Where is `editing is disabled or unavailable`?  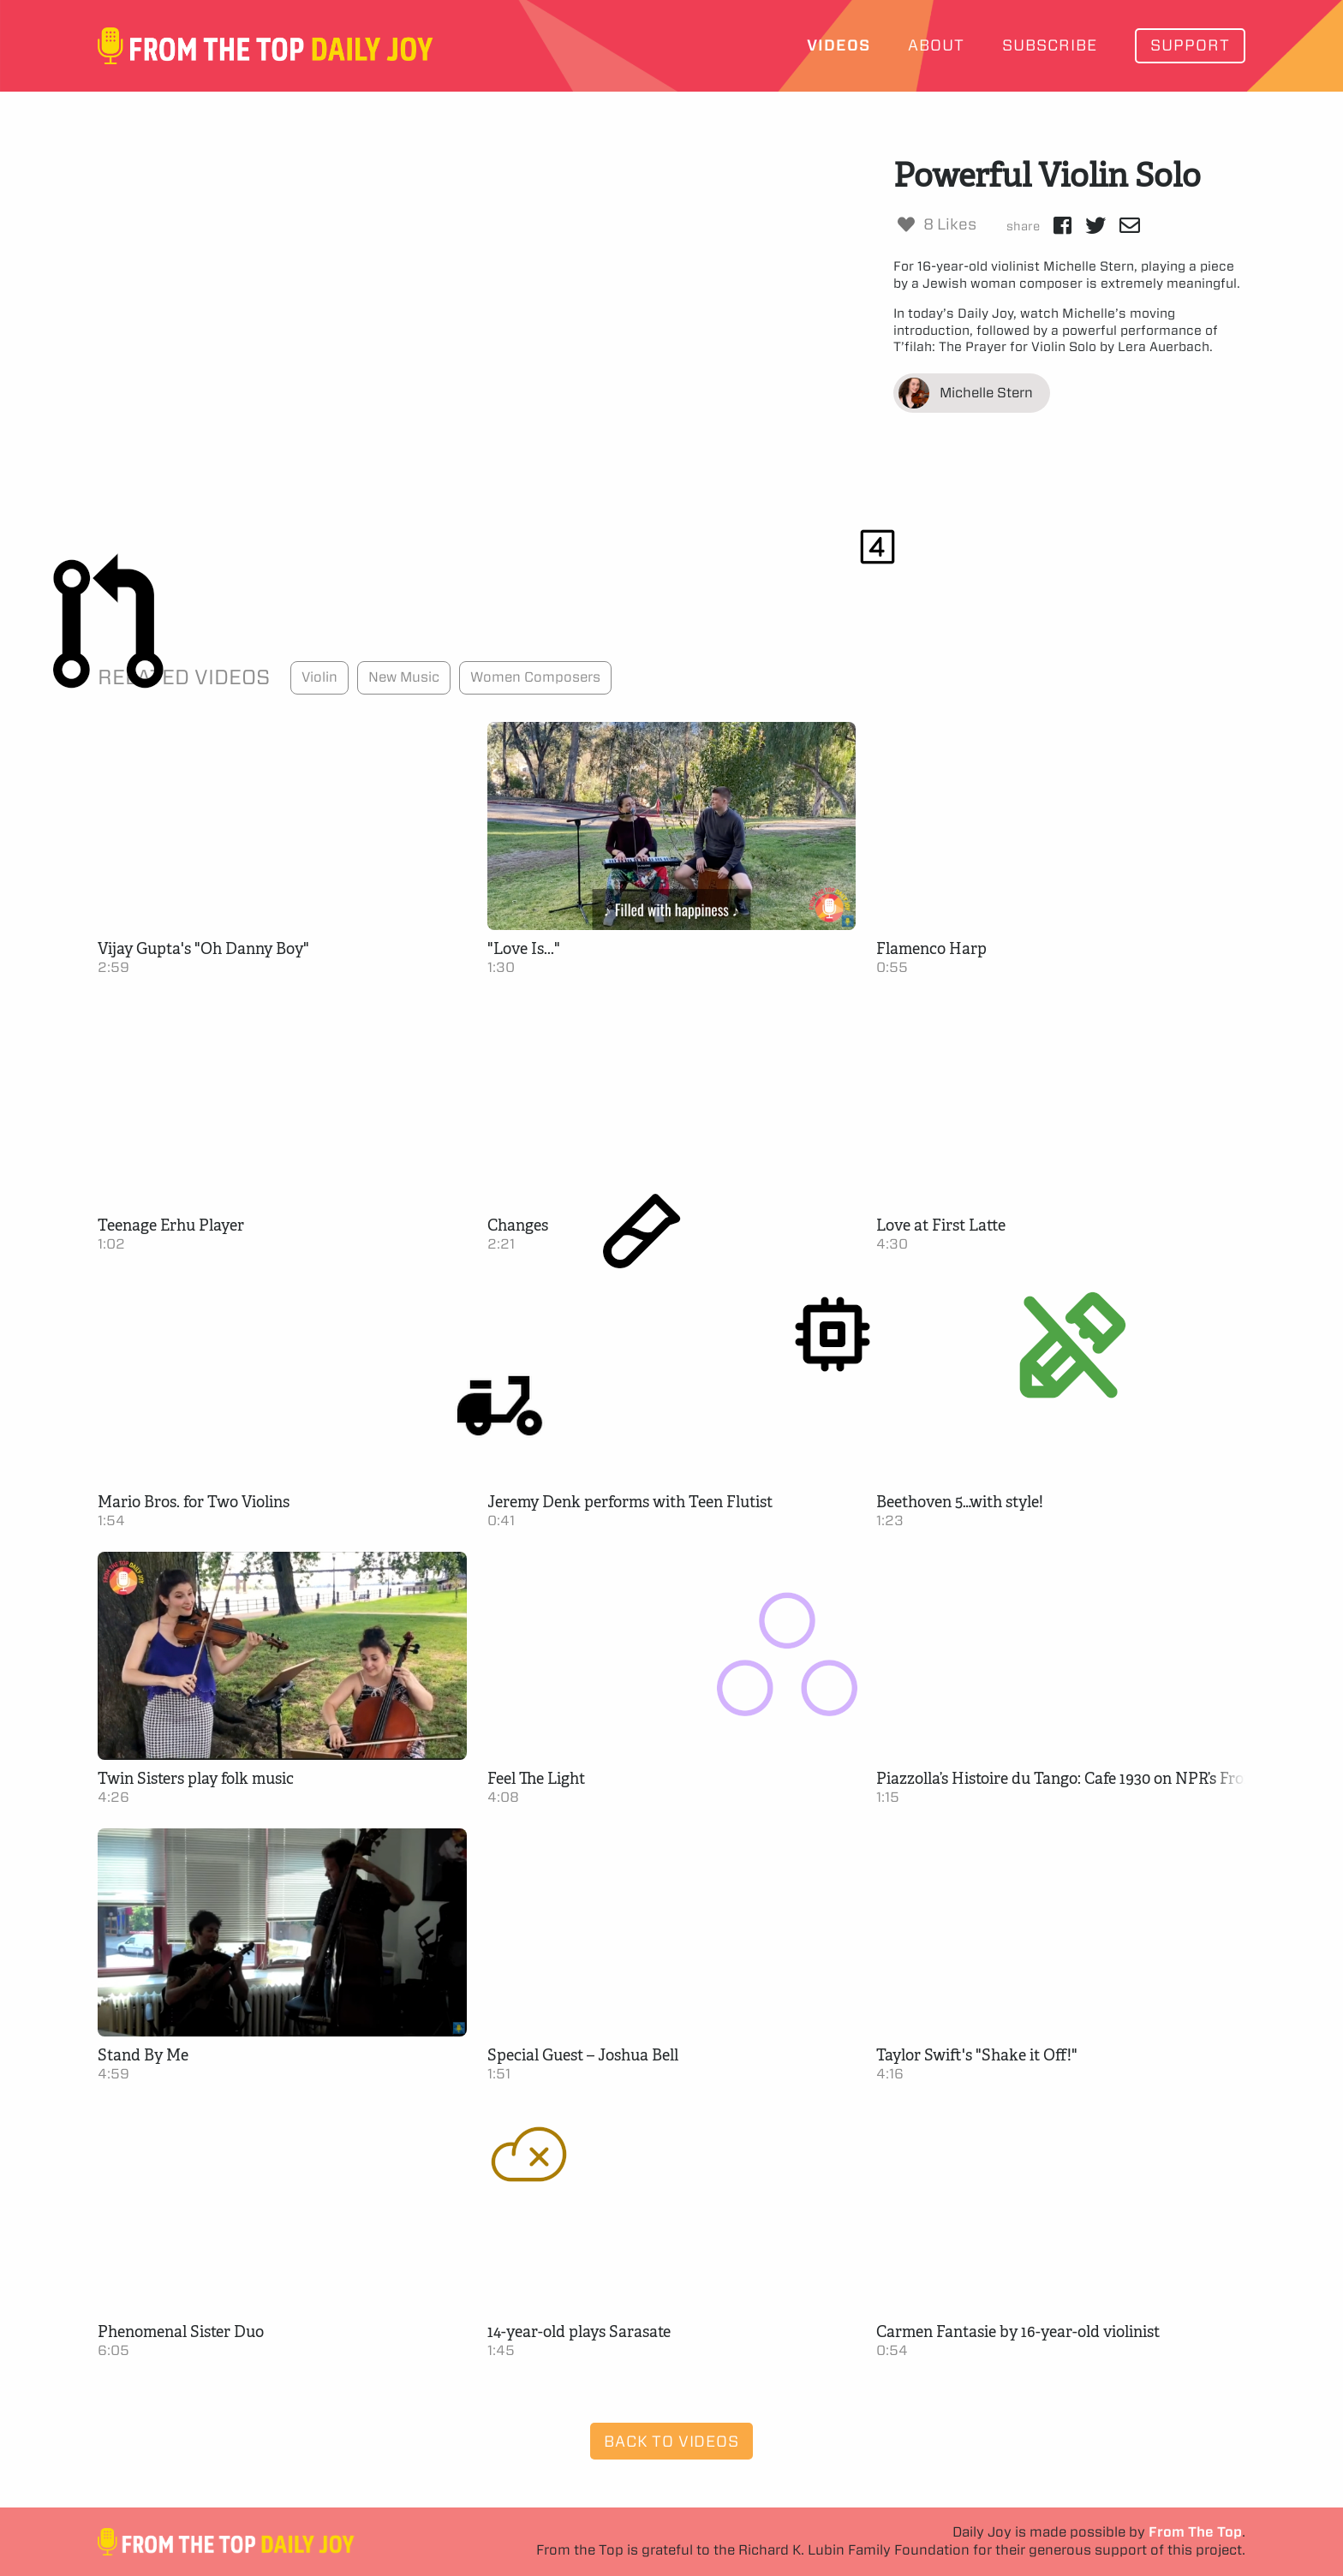
editing is disabled or unavailable is located at coordinates (1071, 1347).